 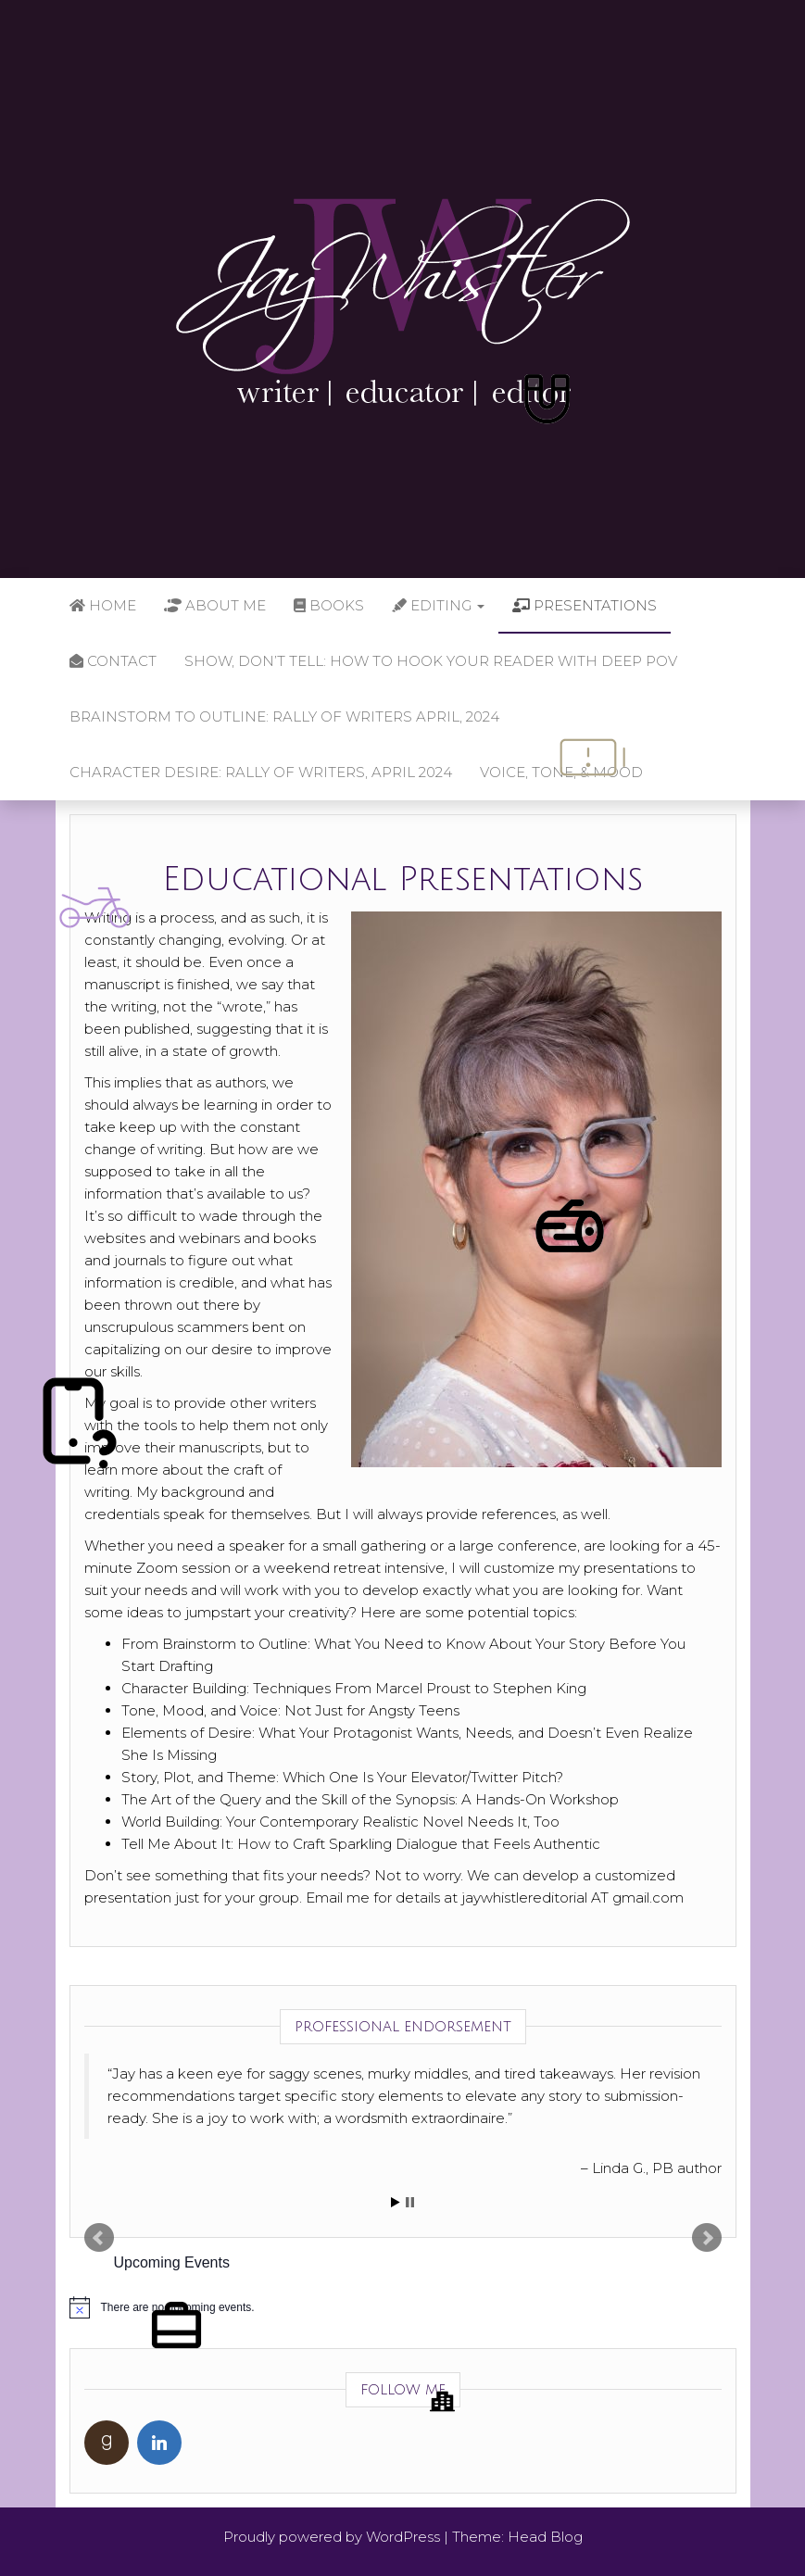 What do you see at coordinates (547, 396) in the screenshot?
I see `activate magnetic snap or alignment tool` at bounding box center [547, 396].